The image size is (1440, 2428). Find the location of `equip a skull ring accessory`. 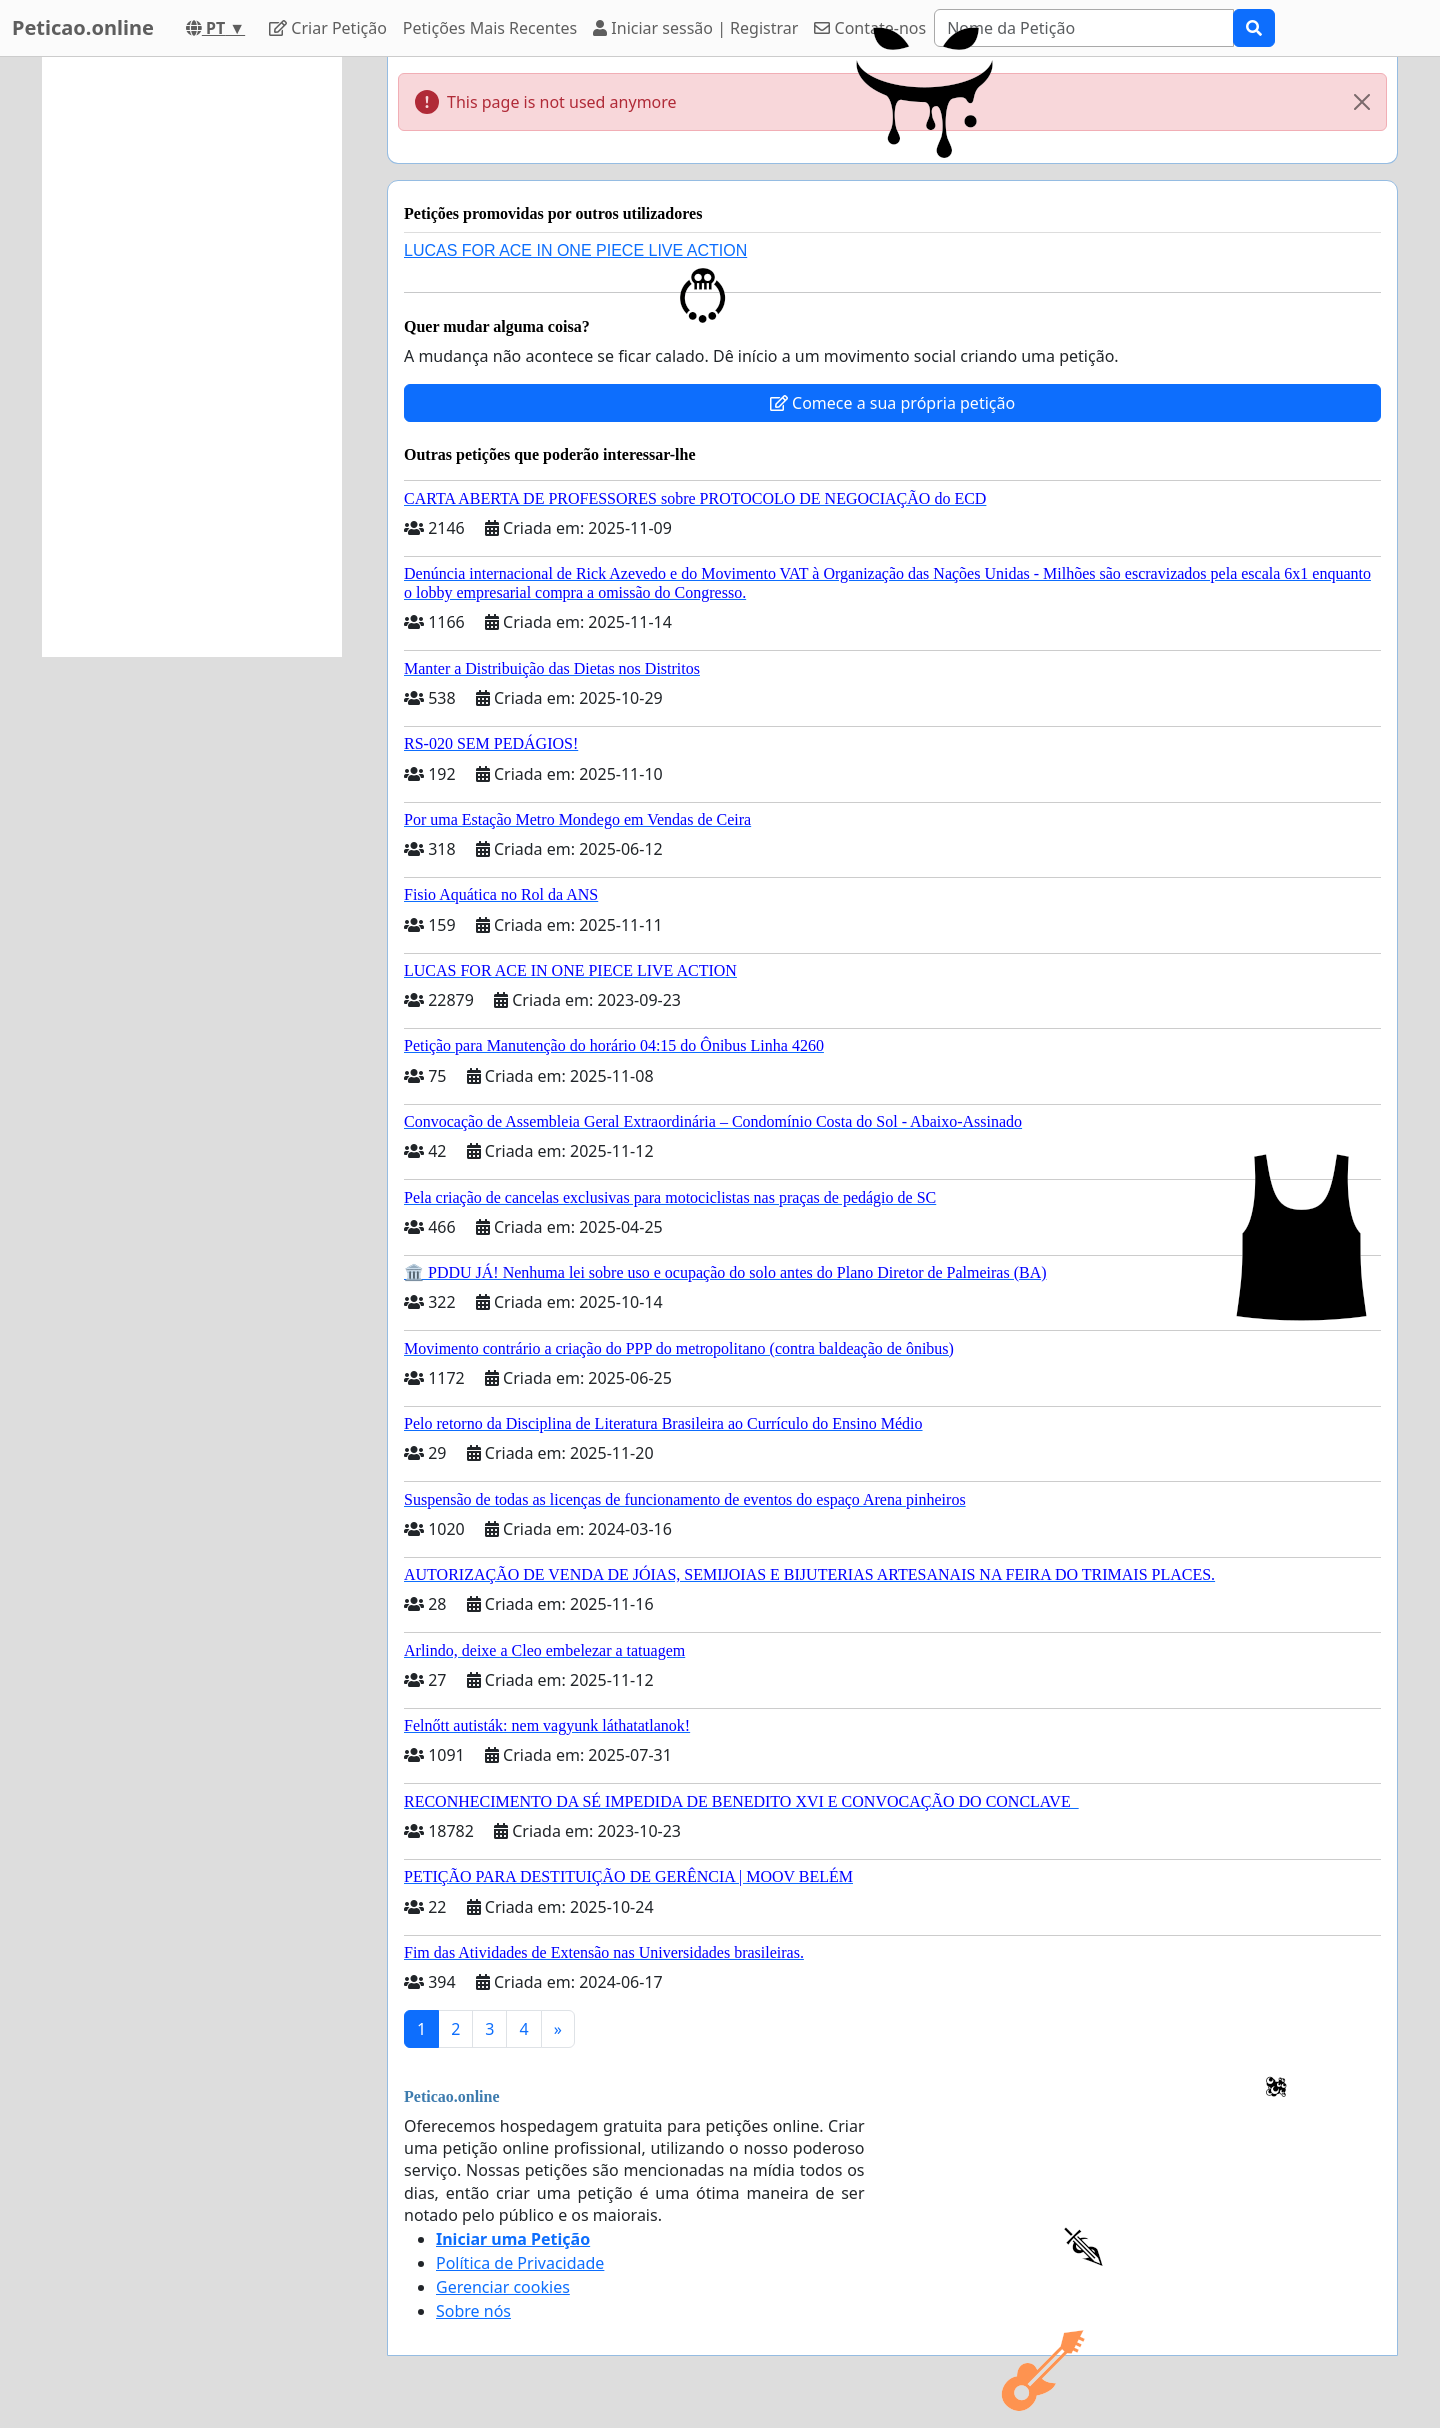

equip a skull ring accessory is located at coordinates (702, 295).